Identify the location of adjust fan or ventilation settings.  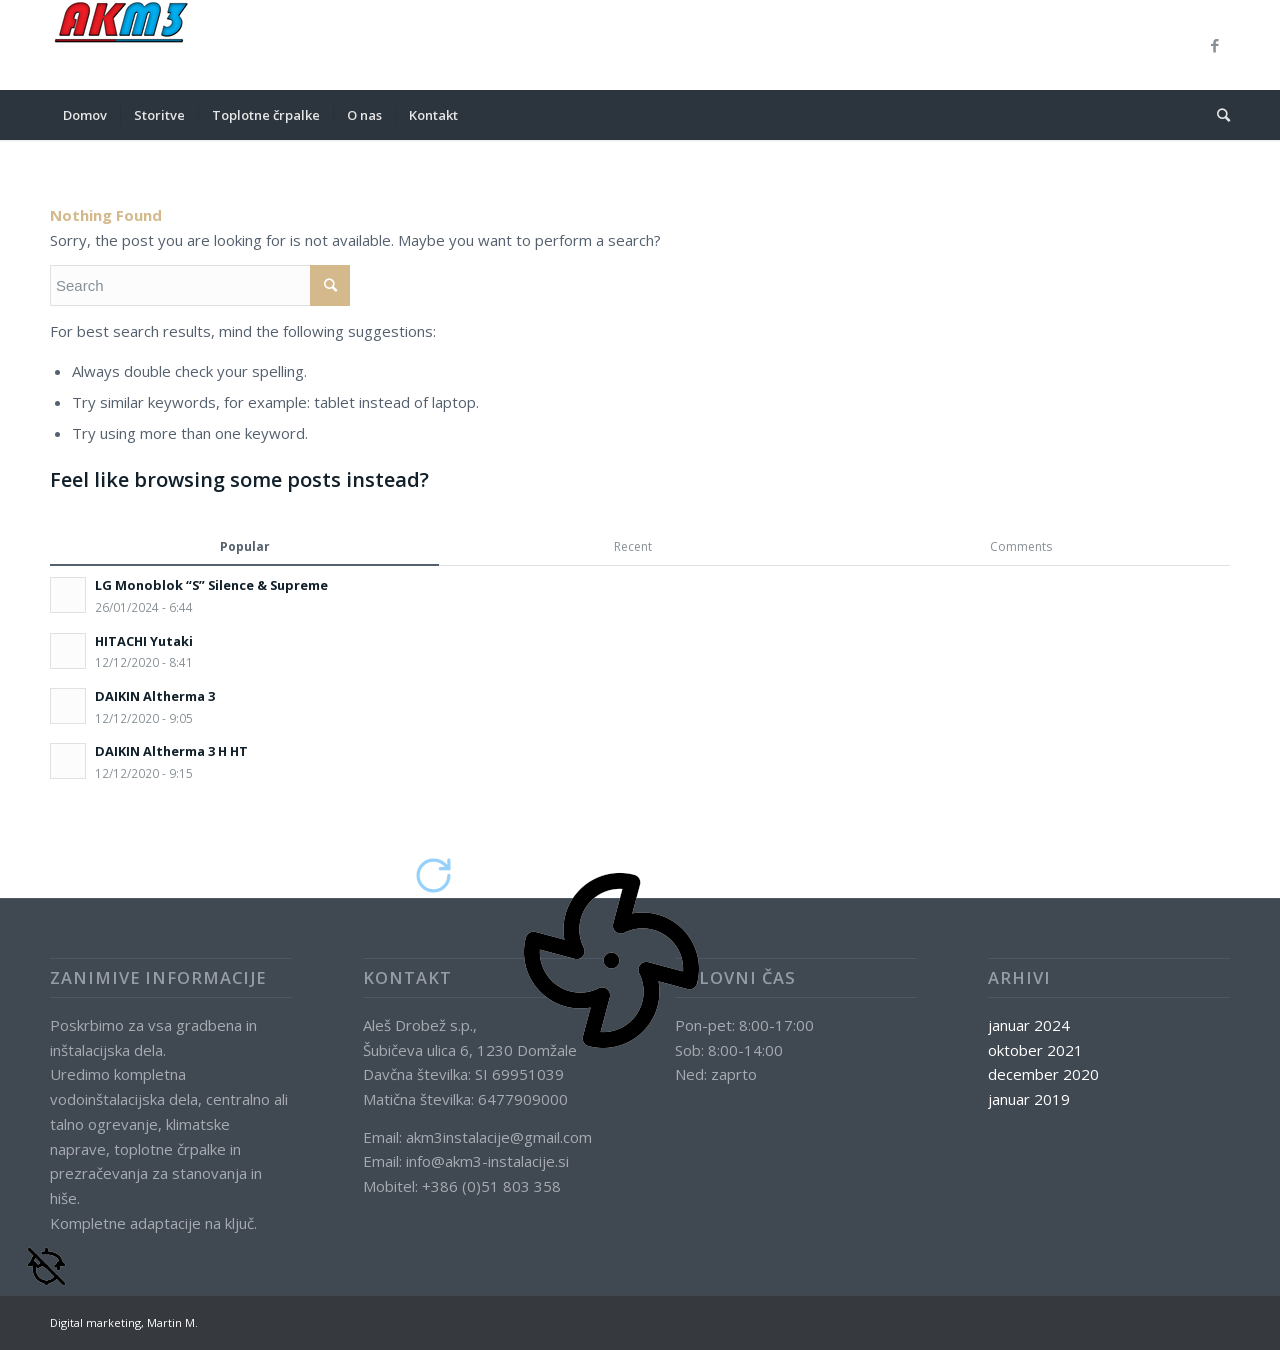
(611, 960).